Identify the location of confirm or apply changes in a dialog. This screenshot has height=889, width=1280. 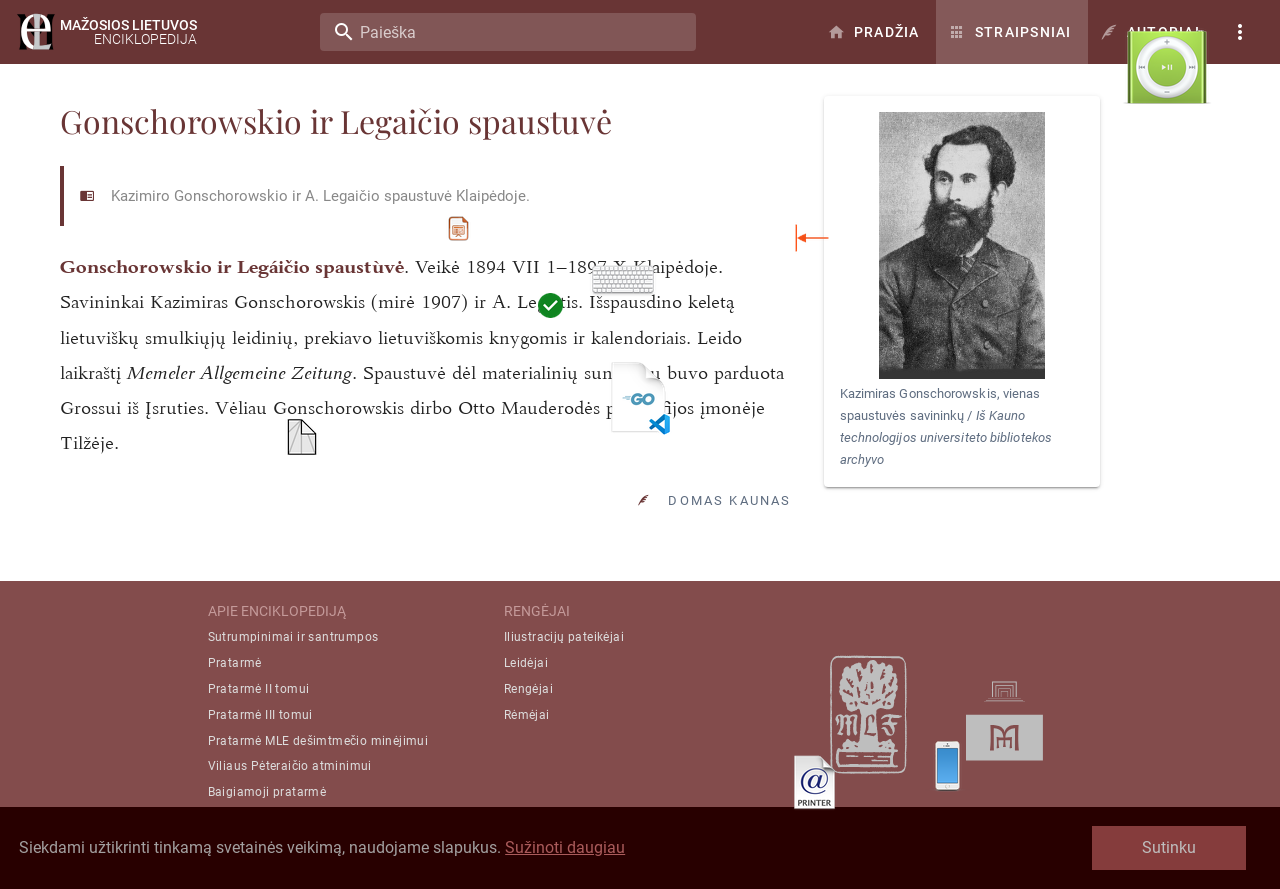
(550, 305).